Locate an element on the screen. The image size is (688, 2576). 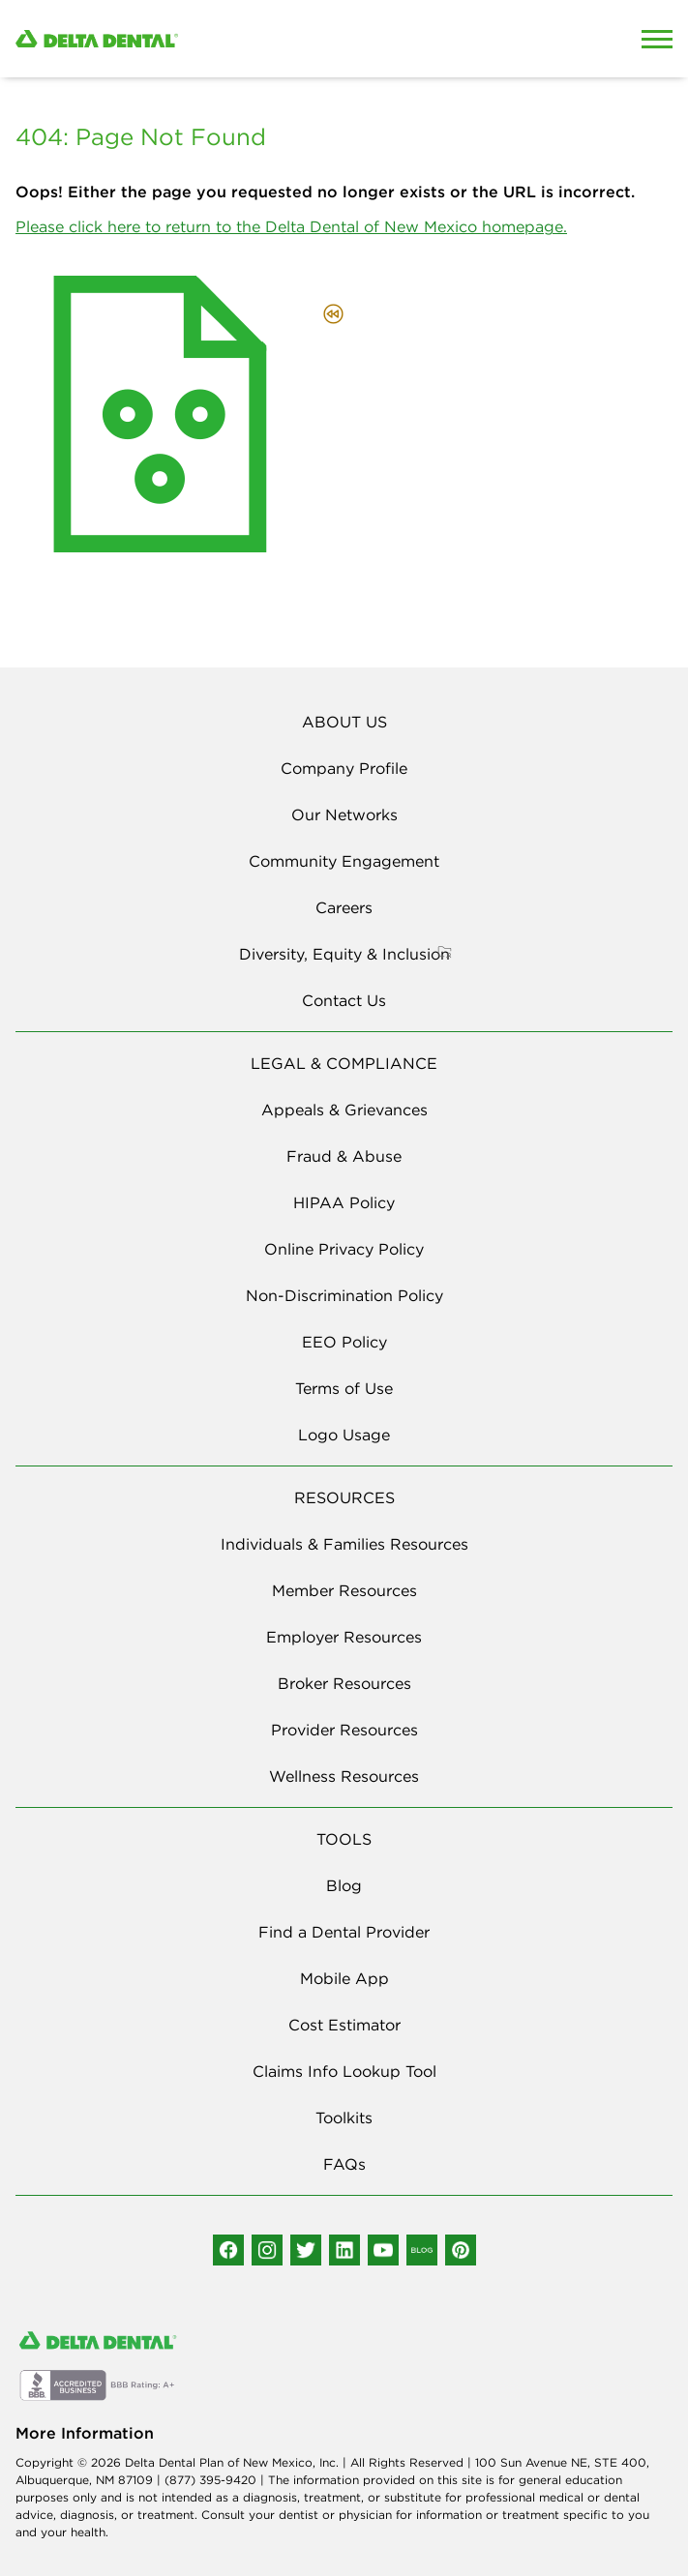
rewind or skip backward in media playback is located at coordinates (333, 313).